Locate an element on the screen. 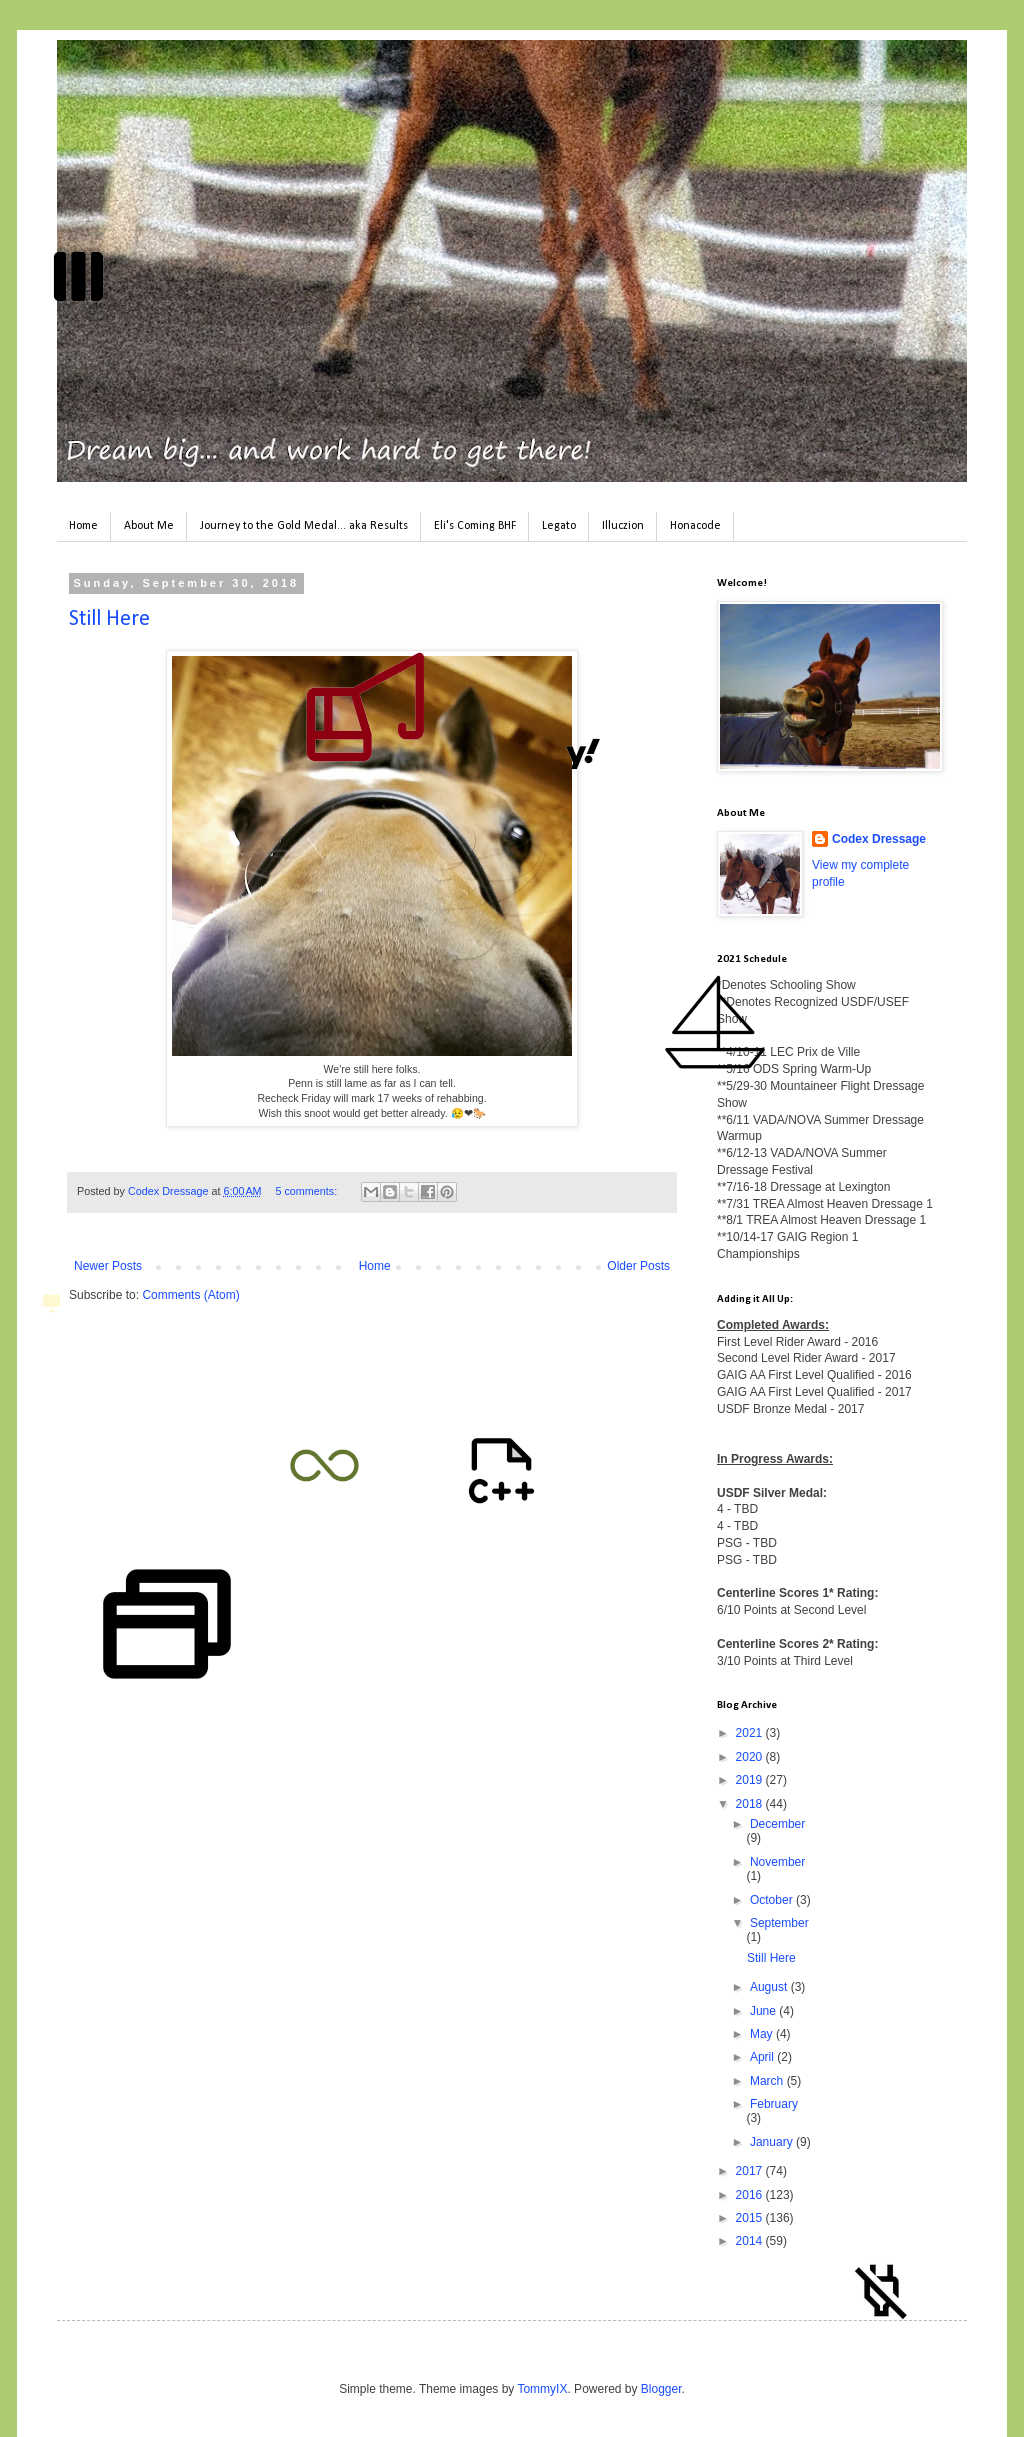 Image resolution: width=1024 pixels, height=2437 pixels. power is currently off or disconnected is located at coordinates (881, 2290).